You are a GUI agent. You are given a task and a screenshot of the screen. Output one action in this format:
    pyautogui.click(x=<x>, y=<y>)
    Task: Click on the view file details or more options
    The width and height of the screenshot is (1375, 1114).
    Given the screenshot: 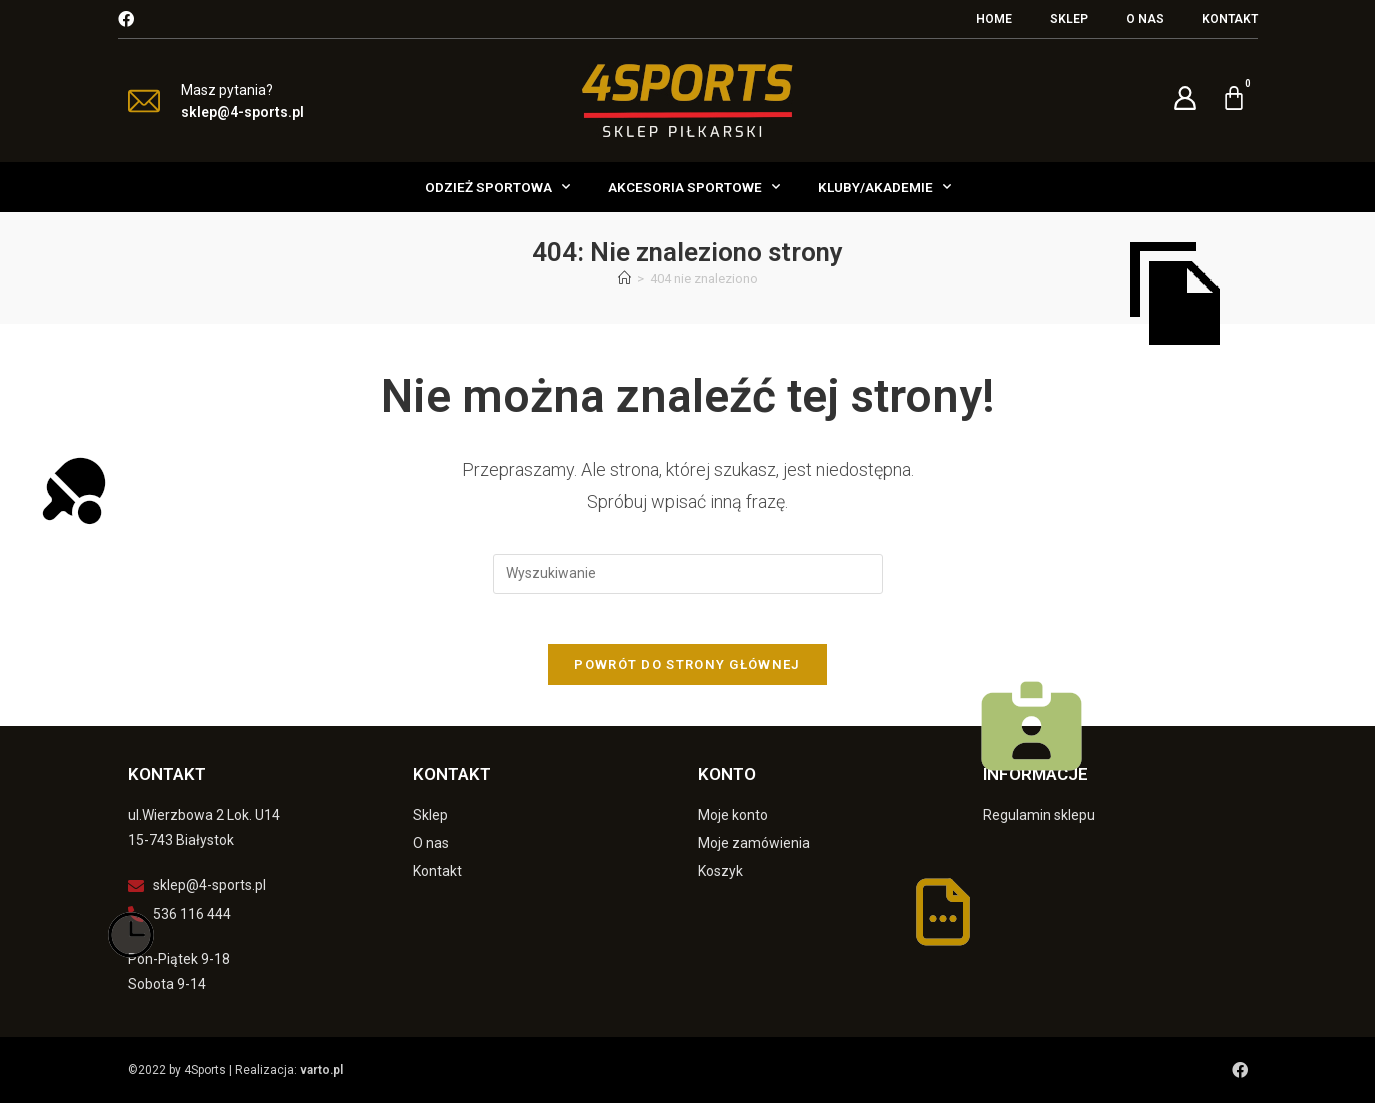 What is the action you would take?
    pyautogui.click(x=943, y=912)
    